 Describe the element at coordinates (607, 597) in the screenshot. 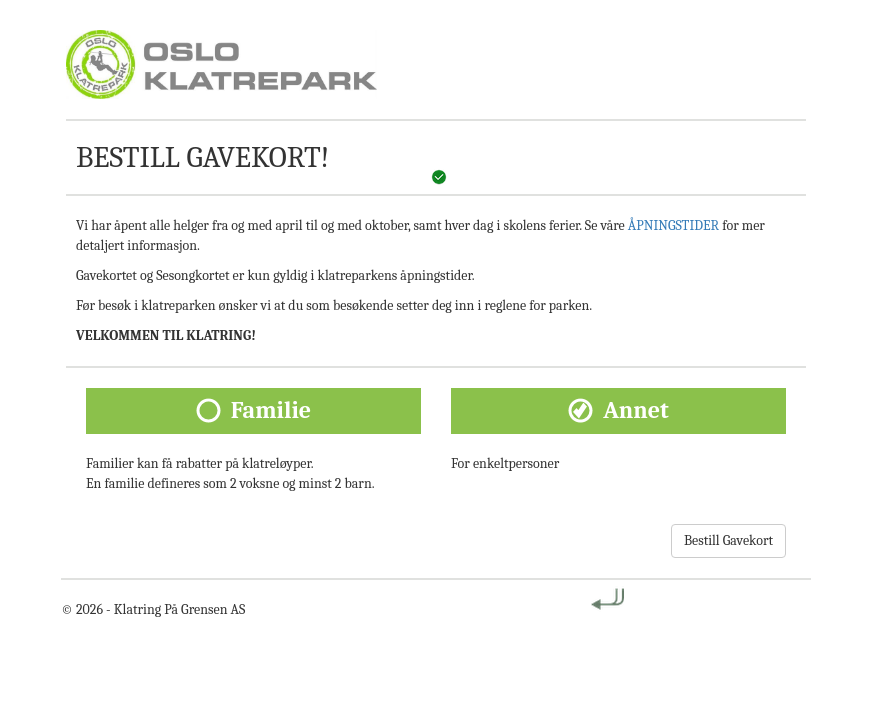

I see `reply to all recipients of an email` at that location.